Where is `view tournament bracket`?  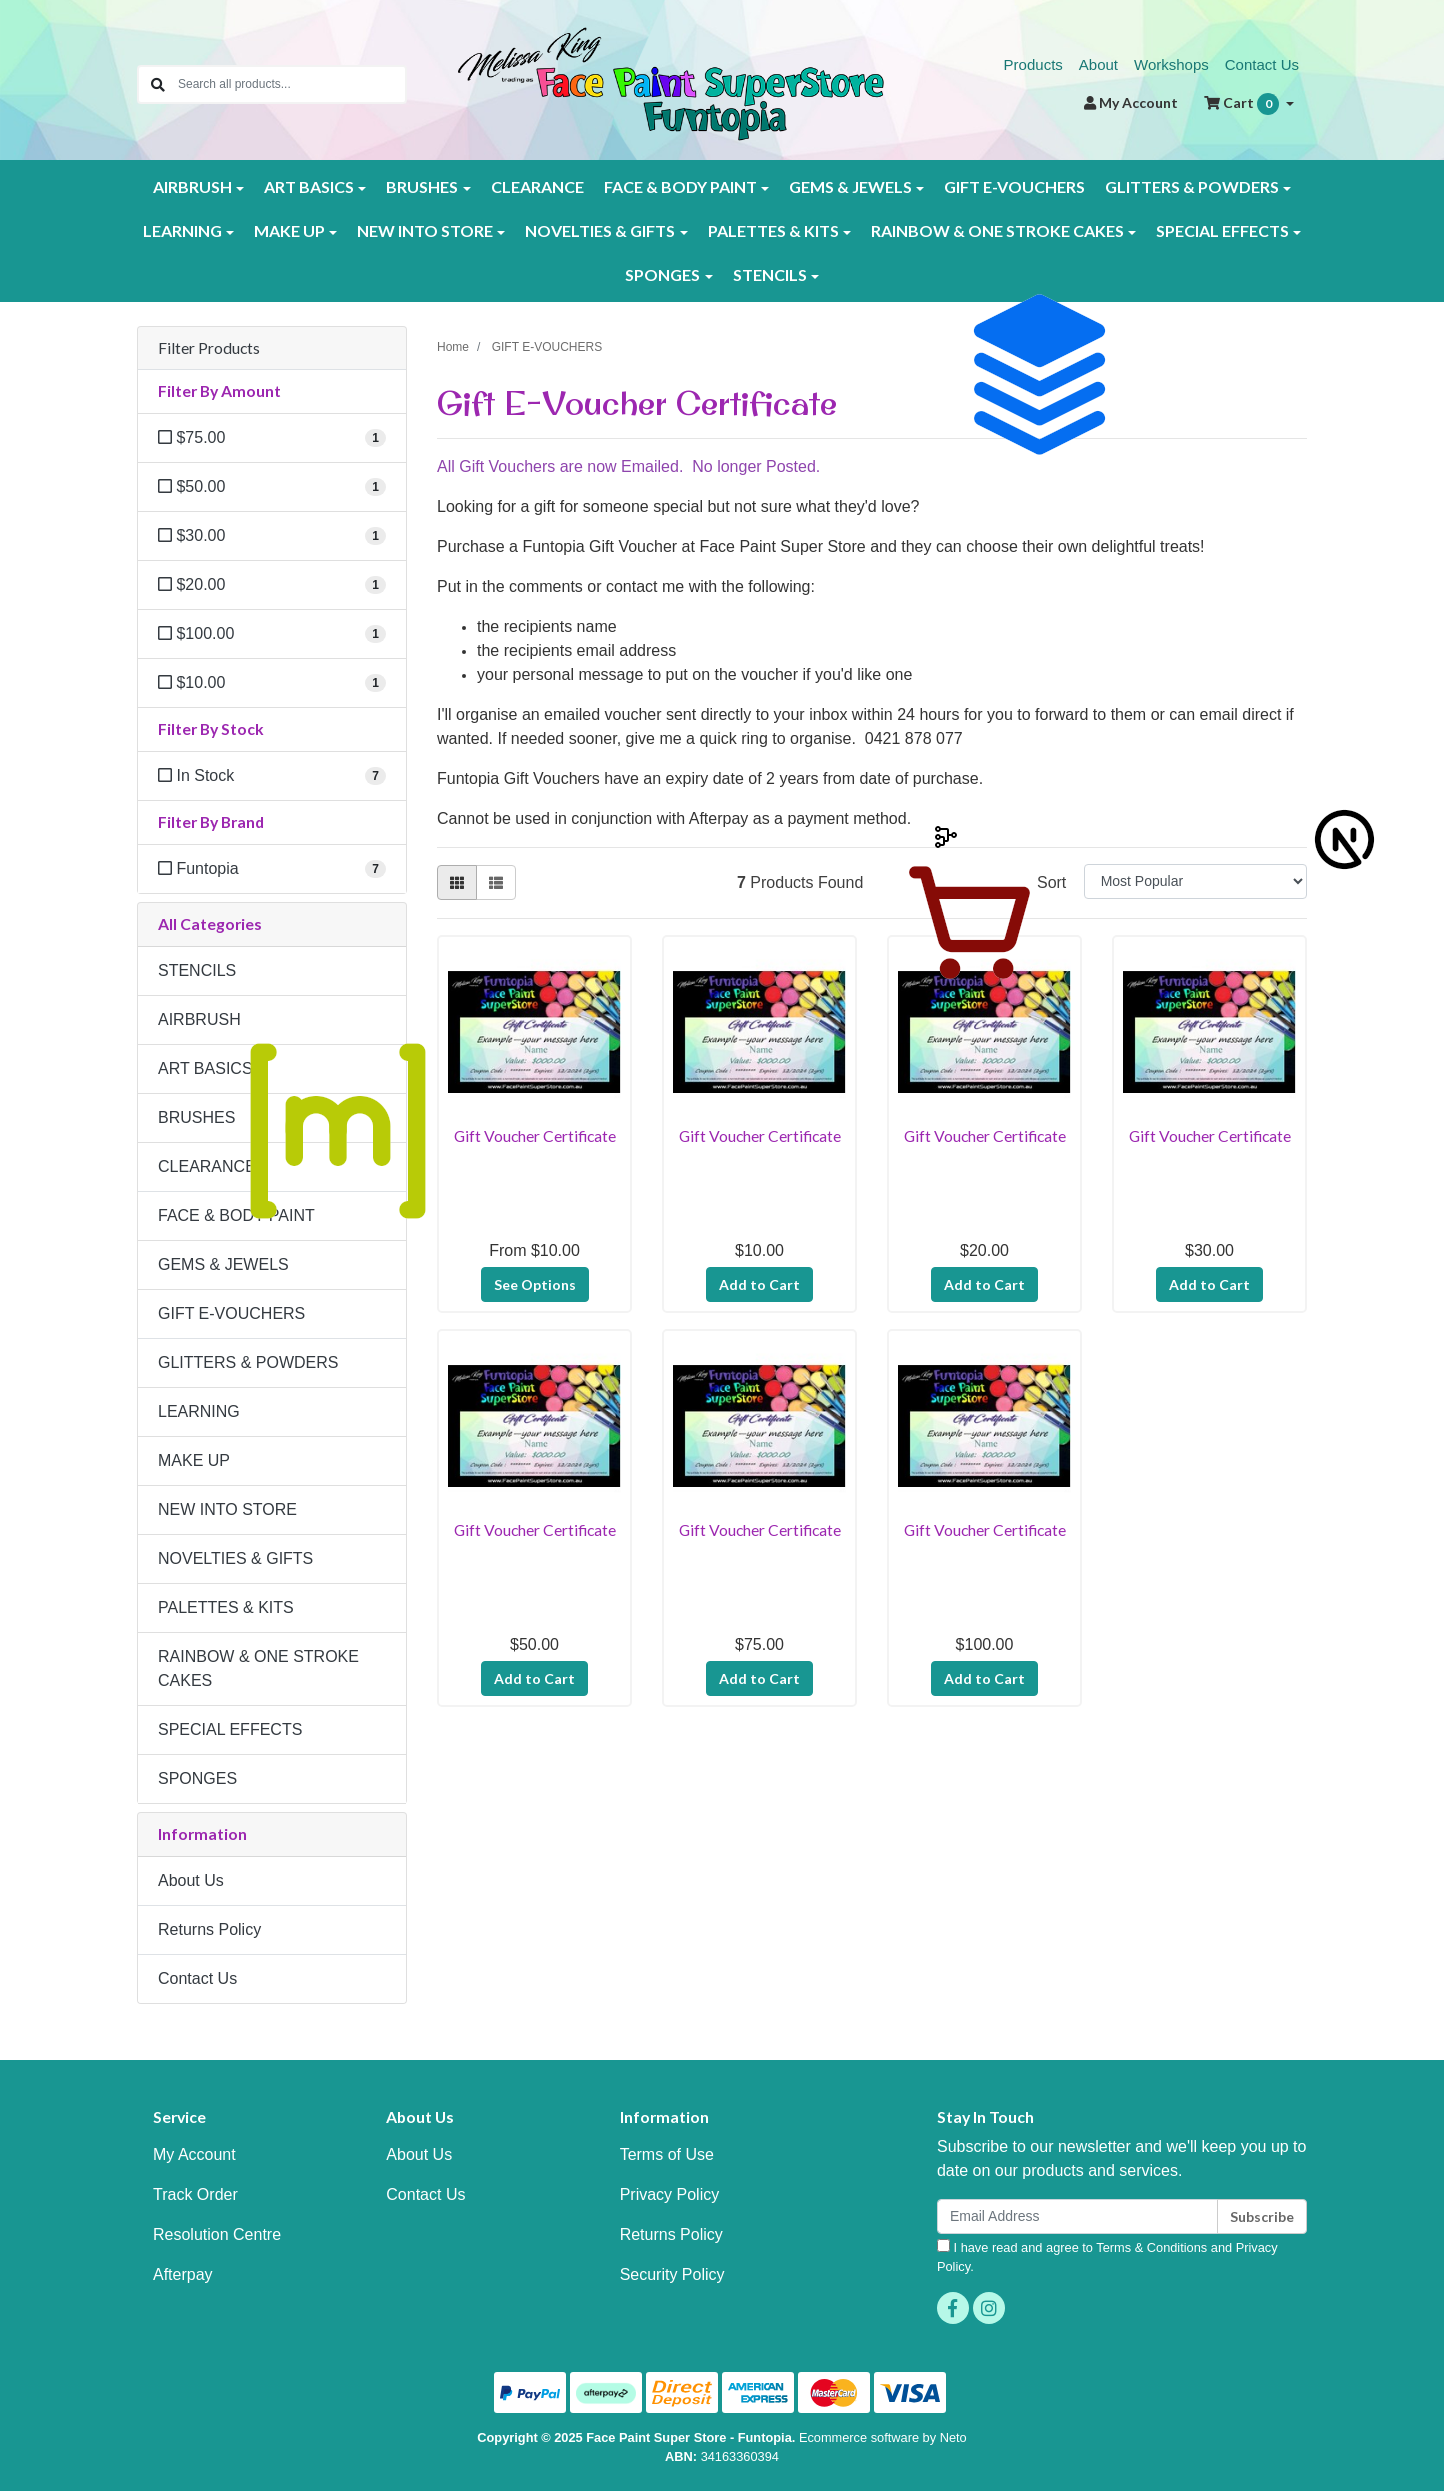 view tournament bracket is located at coordinates (946, 837).